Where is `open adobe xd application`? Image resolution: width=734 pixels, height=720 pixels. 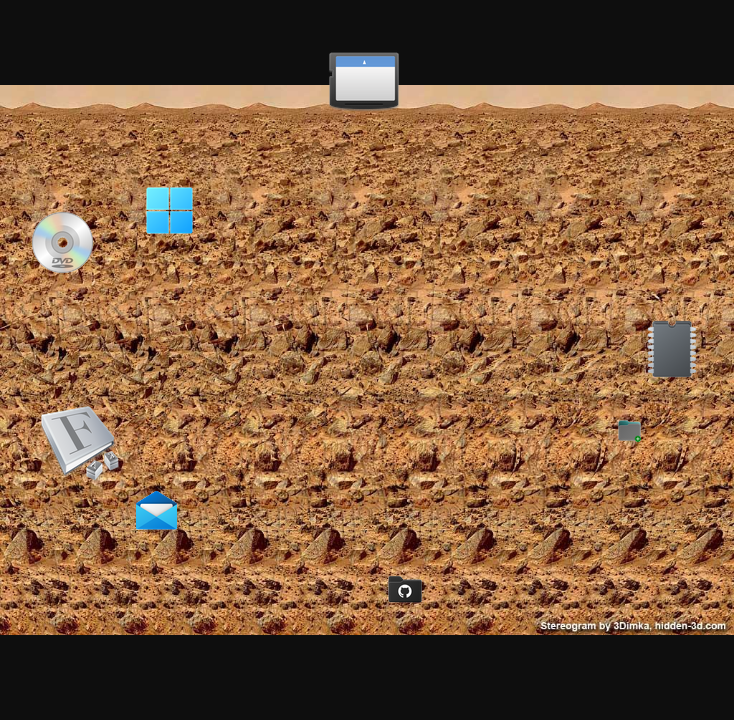
open adobe xd application is located at coordinates (364, 81).